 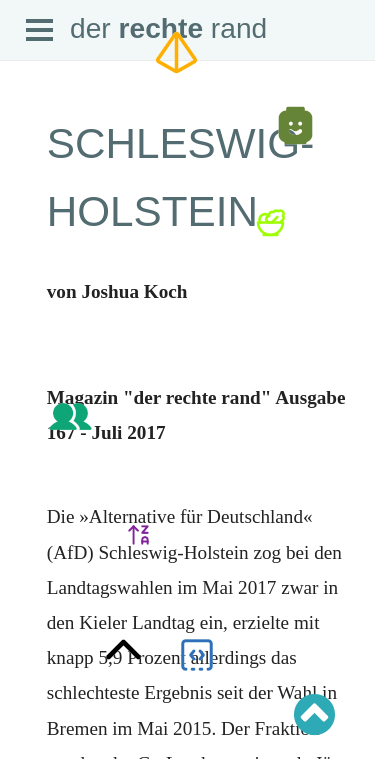 What do you see at coordinates (270, 222) in the screenshot?
I see `browse healthy food options` at bounding box center [270, 222].